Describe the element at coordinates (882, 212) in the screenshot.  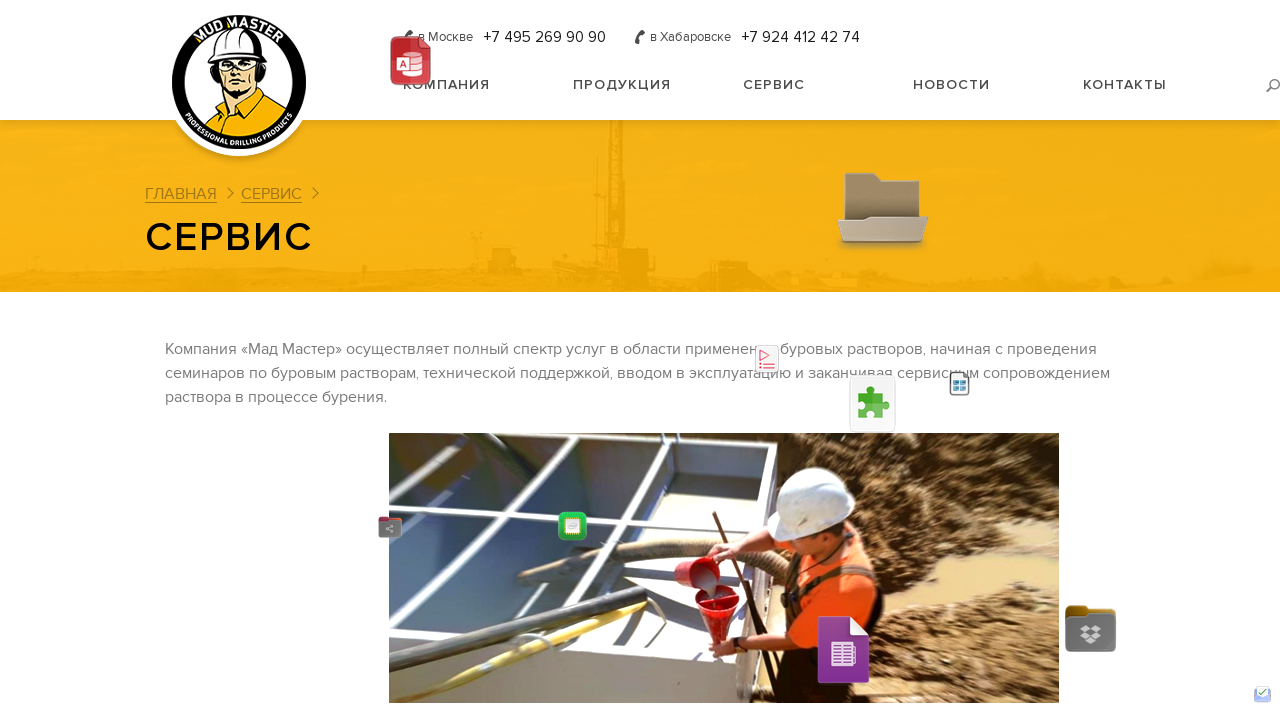
I see `drop files here to move them into this folder` at that location.